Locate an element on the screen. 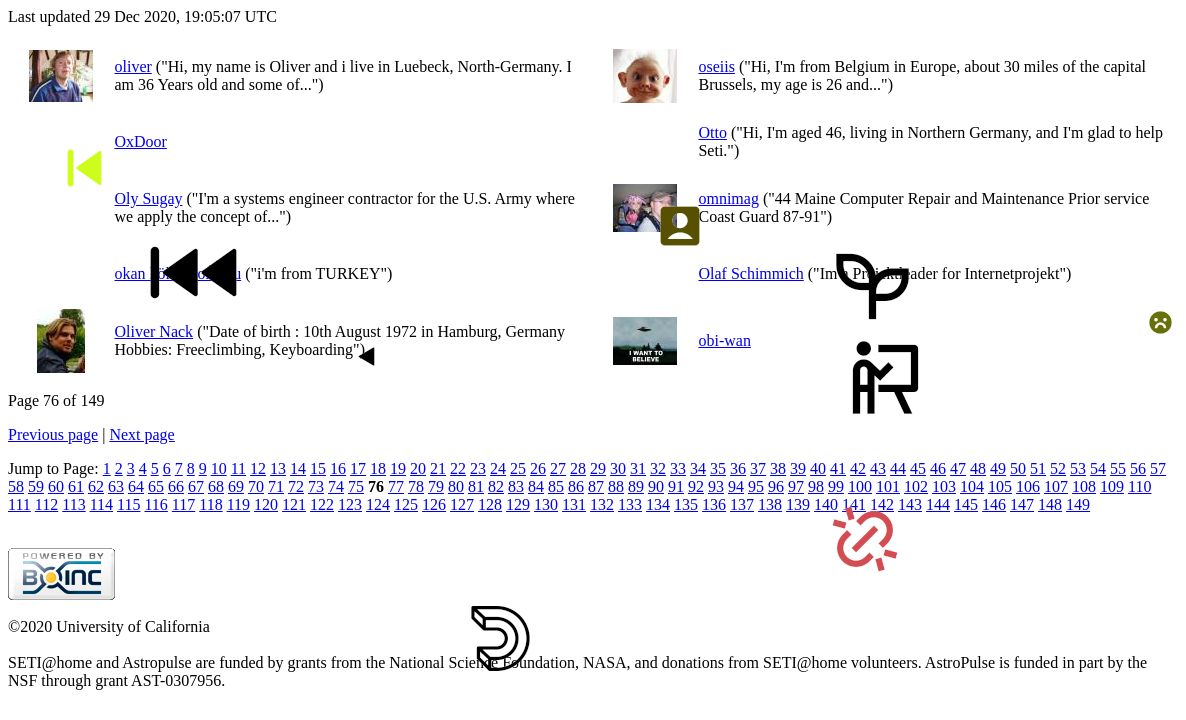 Image resolution: width=1186 pixels, height=720 pixels. rate experience as negative or unsatisfied is located at coordinates (1160, 322).